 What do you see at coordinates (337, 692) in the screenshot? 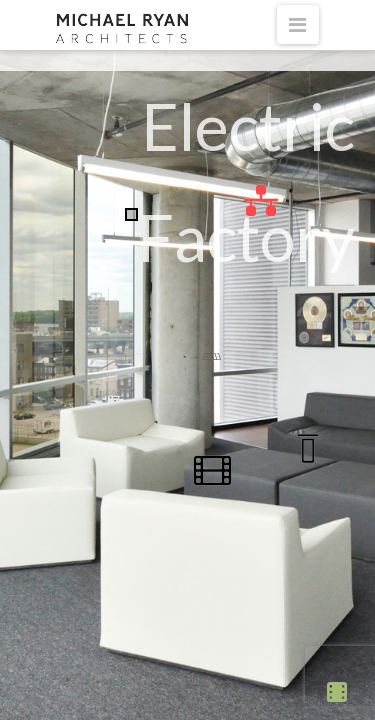
I see `access video or film content` at bounding box center [337, 692].